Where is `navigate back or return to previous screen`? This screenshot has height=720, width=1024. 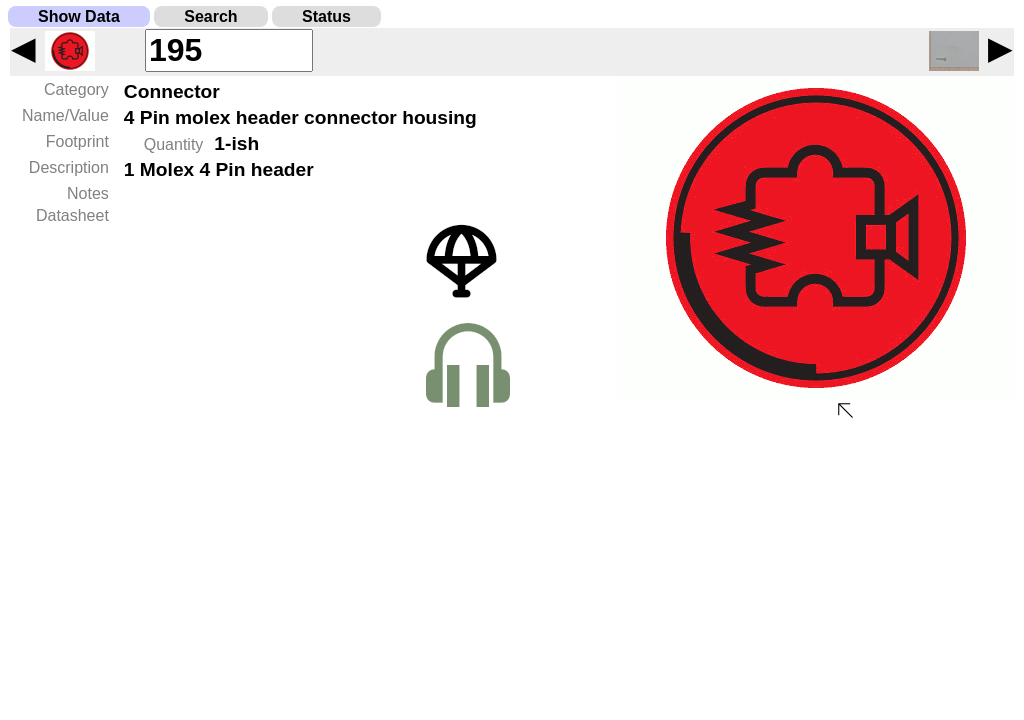
navigate back or return to previous screen is located at coordinates (845, 410).